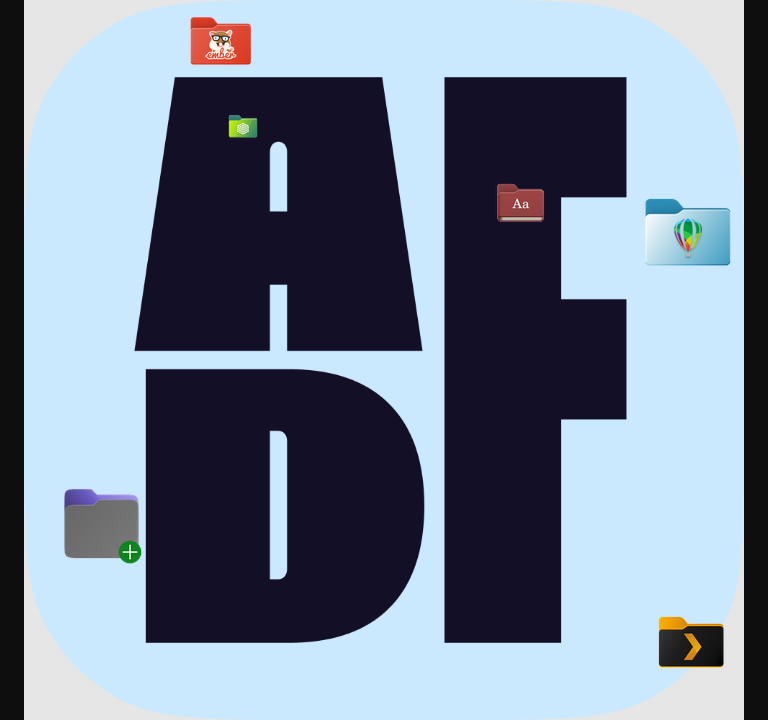  Describe the element at coordinates (687, 234) in the screenshot. I see `open folder containing CorelDRAW files` at that location.